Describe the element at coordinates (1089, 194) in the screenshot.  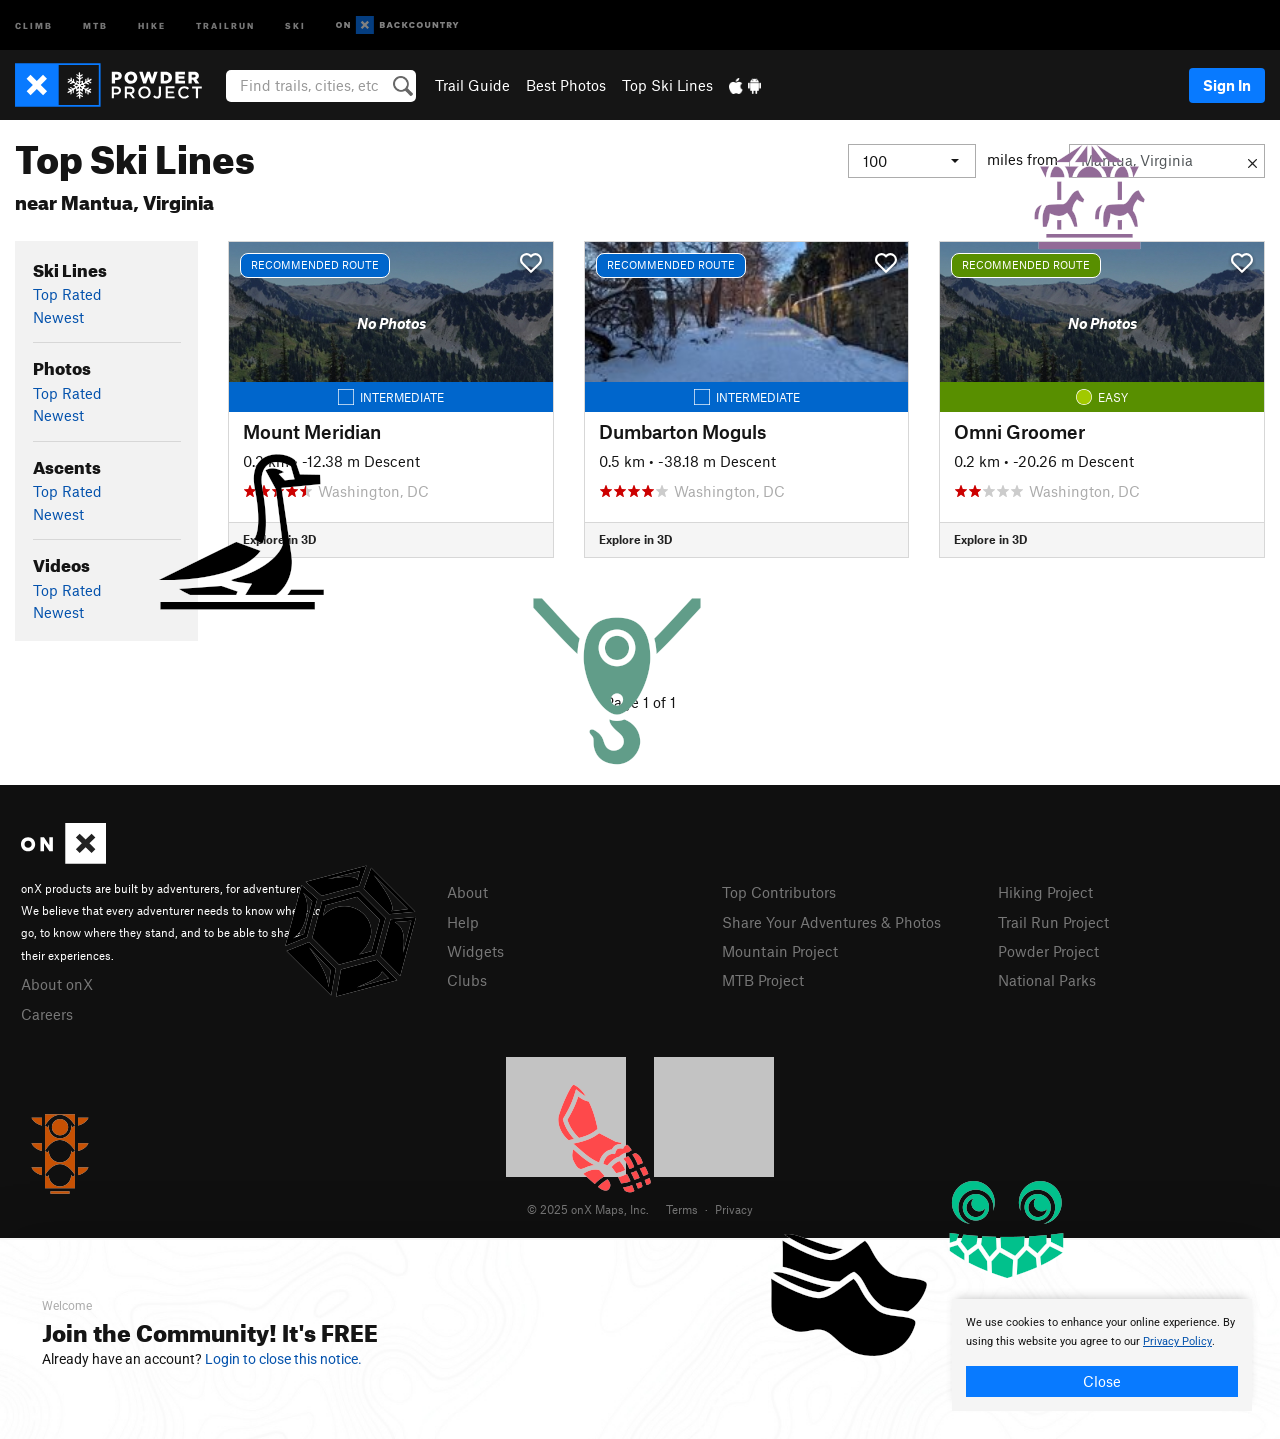
I see `access carousel or slideshow view` at that location.